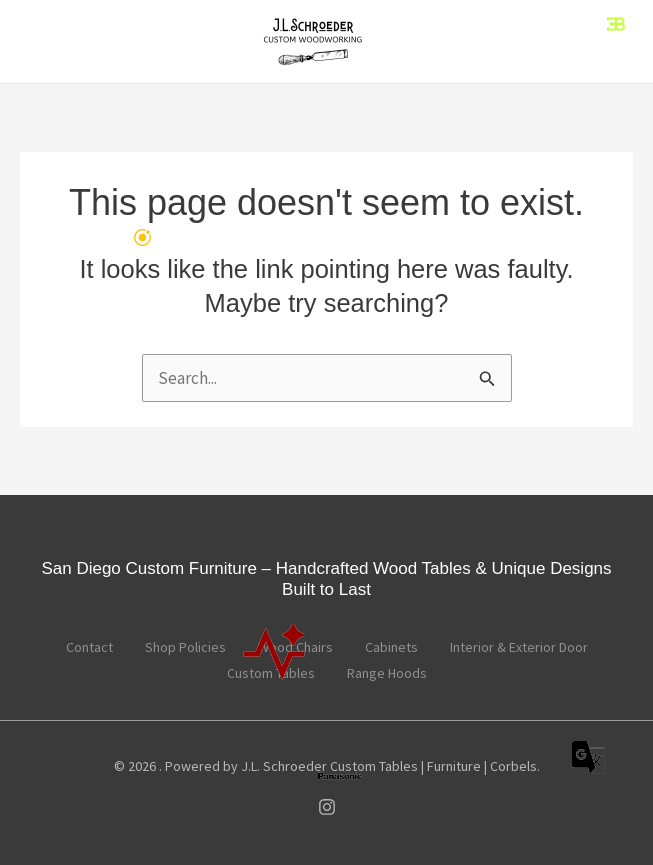 The image size is (653, 865). What do you see at coordinates (588, 757) in the screenshot?
I see `open google translate` at bounding box center [588, 757].